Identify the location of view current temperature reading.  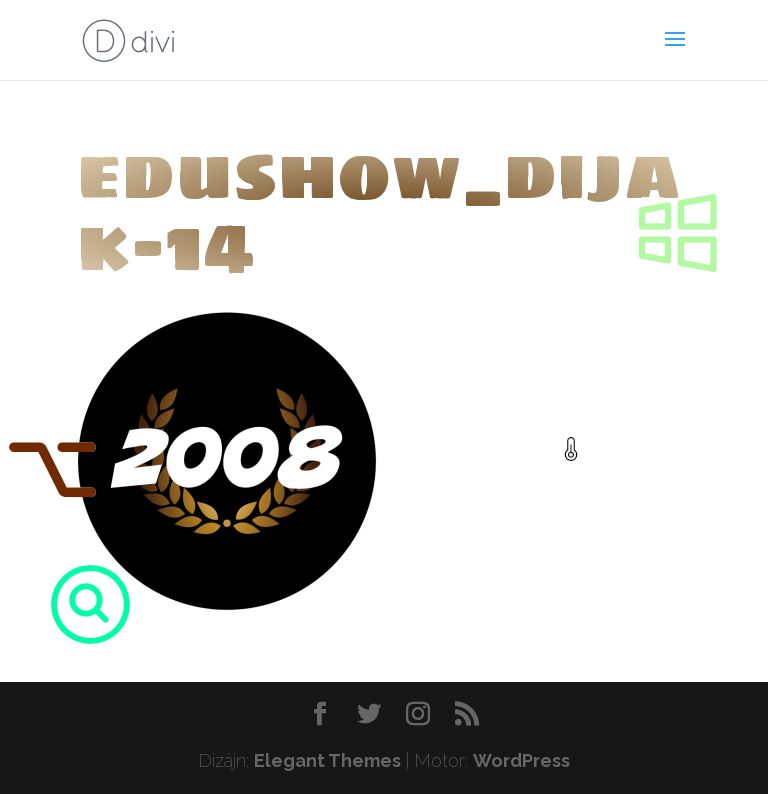
(571, 449).